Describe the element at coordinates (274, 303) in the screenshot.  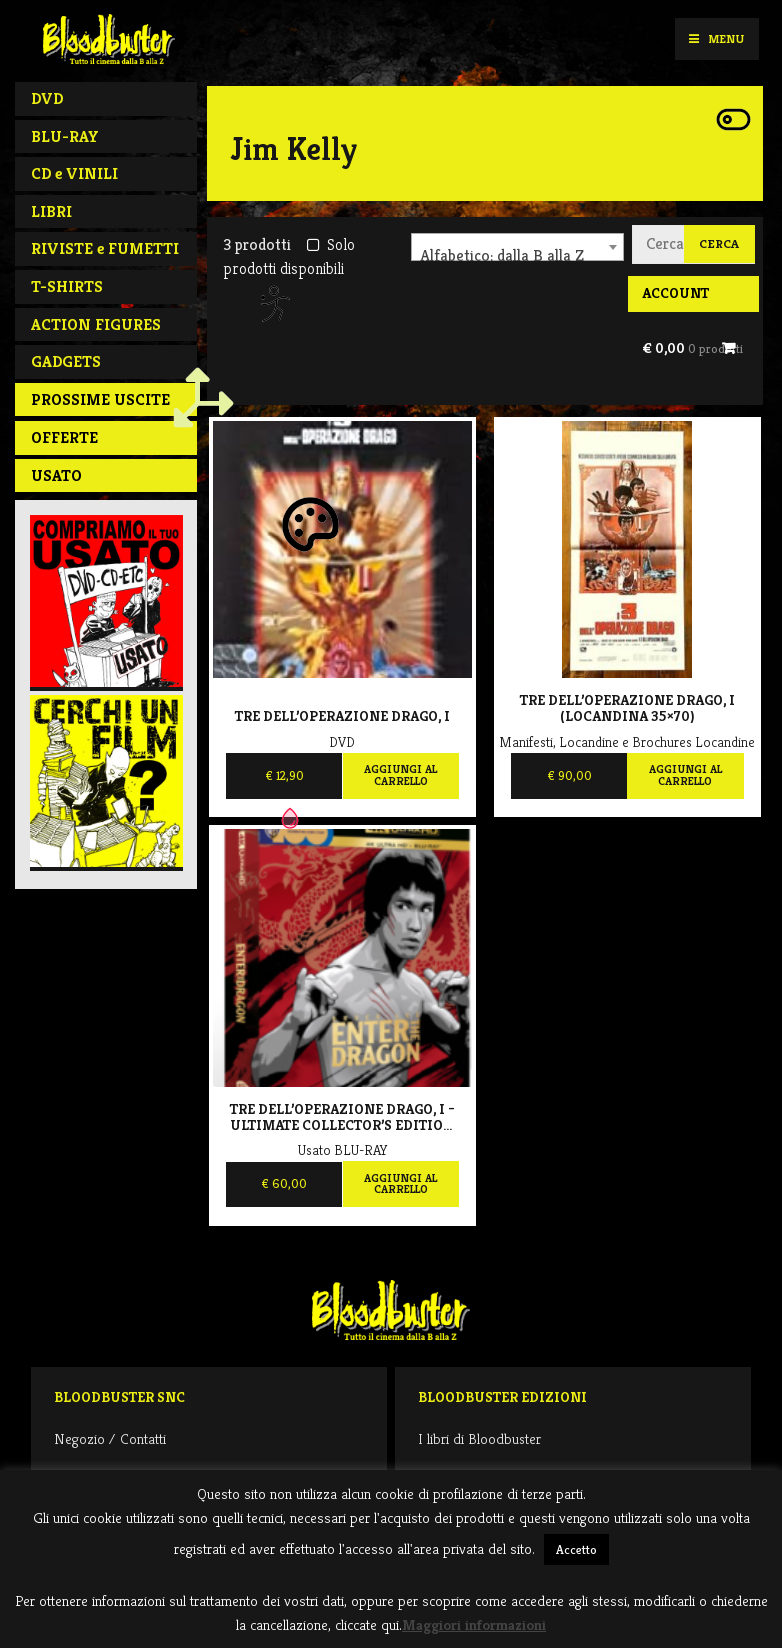
I see `throw or toss an item` at that location.